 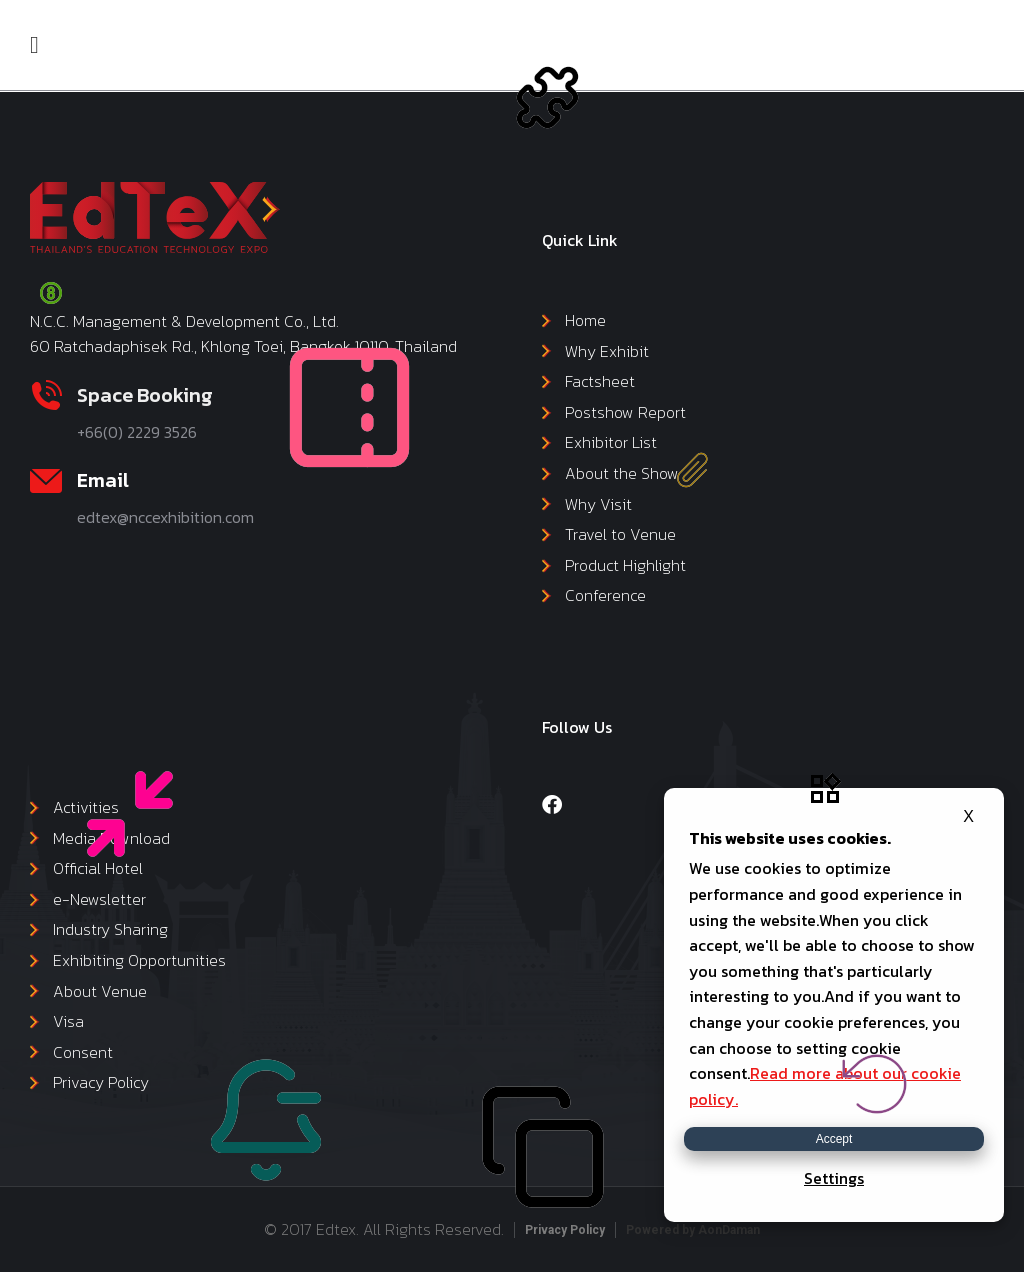 I want to click on indicates step 8 in a numbered process, so click(x=51, y=293).